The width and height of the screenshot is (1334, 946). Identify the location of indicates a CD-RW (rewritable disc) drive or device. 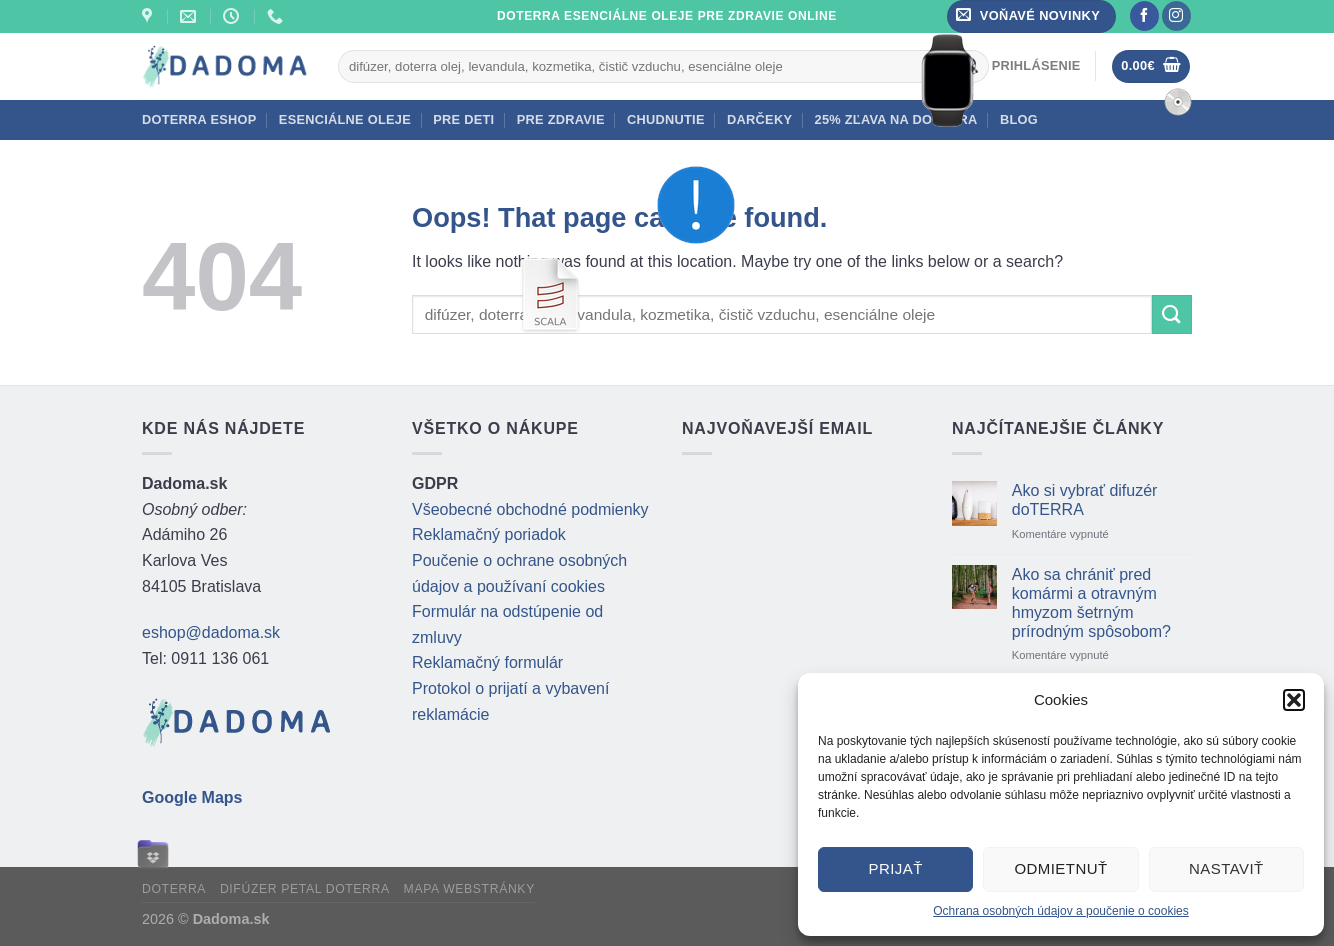
(1178, 102).